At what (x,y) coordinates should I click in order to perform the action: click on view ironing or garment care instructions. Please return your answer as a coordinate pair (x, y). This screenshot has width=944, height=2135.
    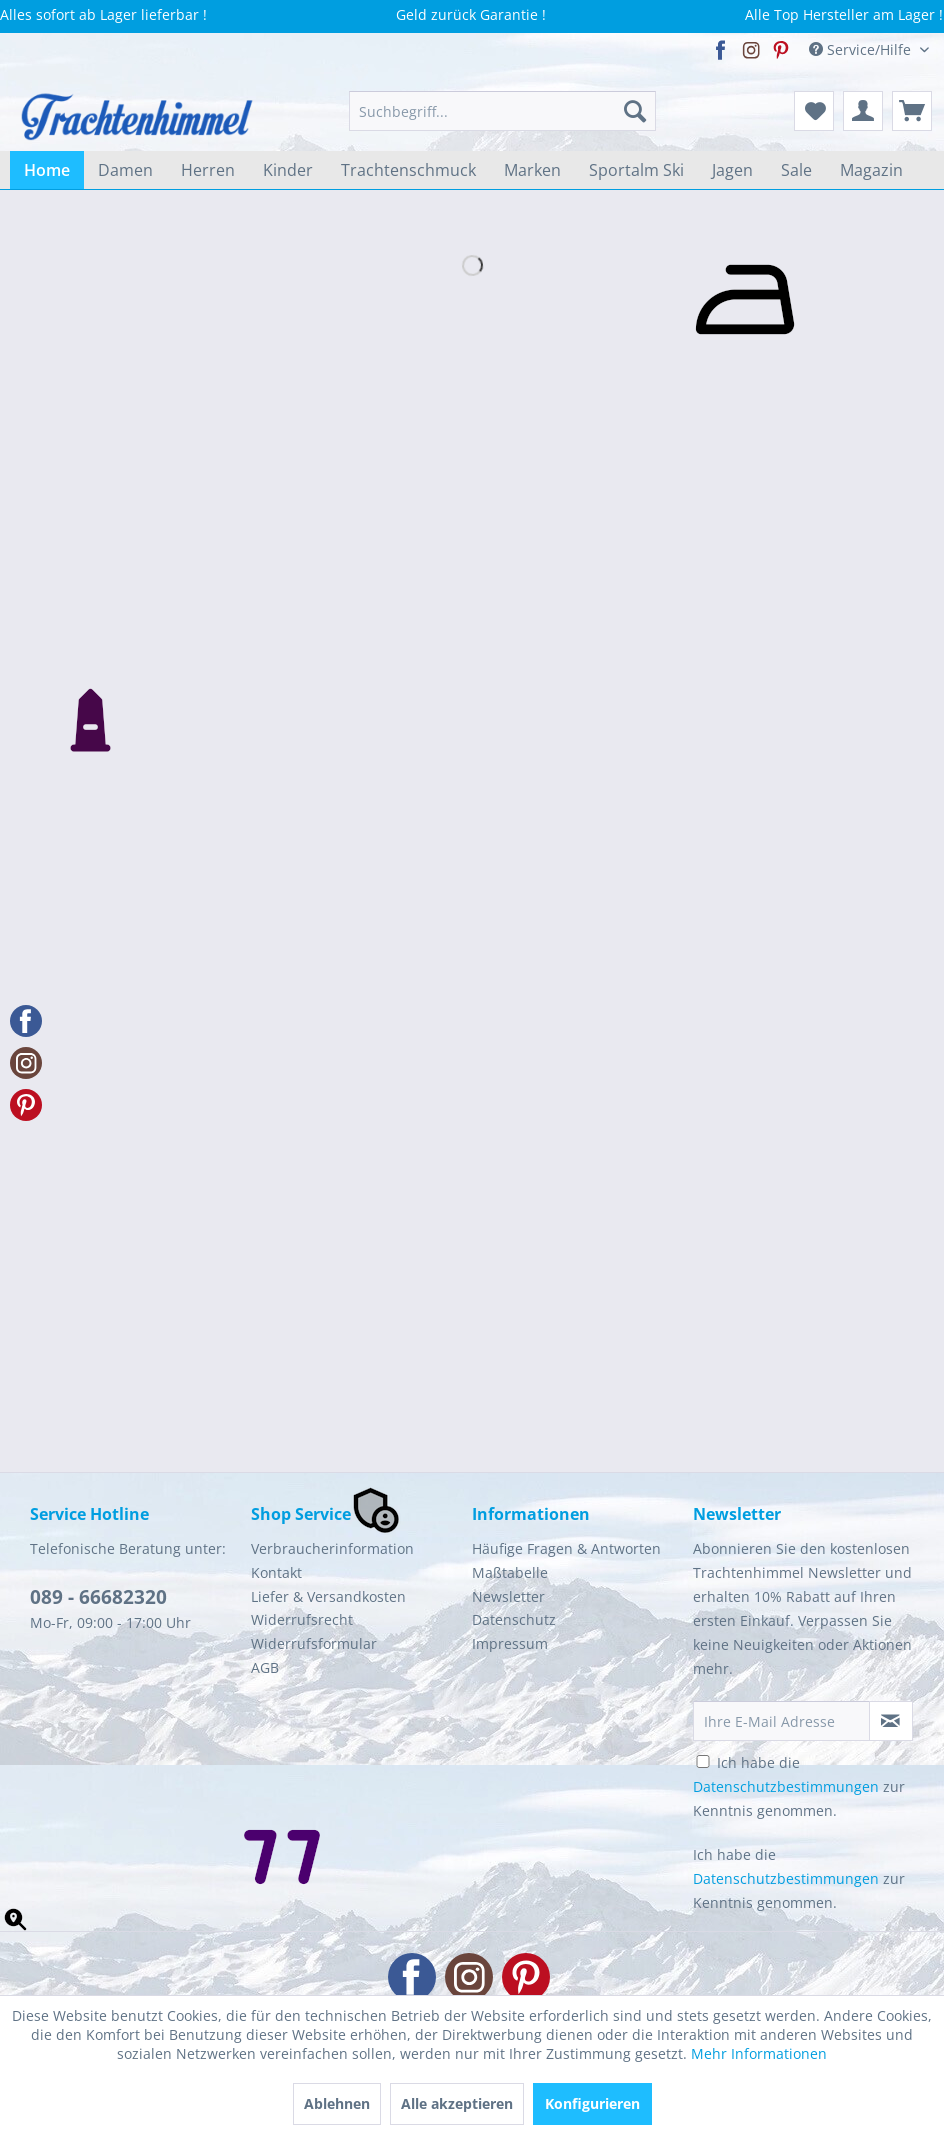
    Looking at the image, I should click on (745, 299).